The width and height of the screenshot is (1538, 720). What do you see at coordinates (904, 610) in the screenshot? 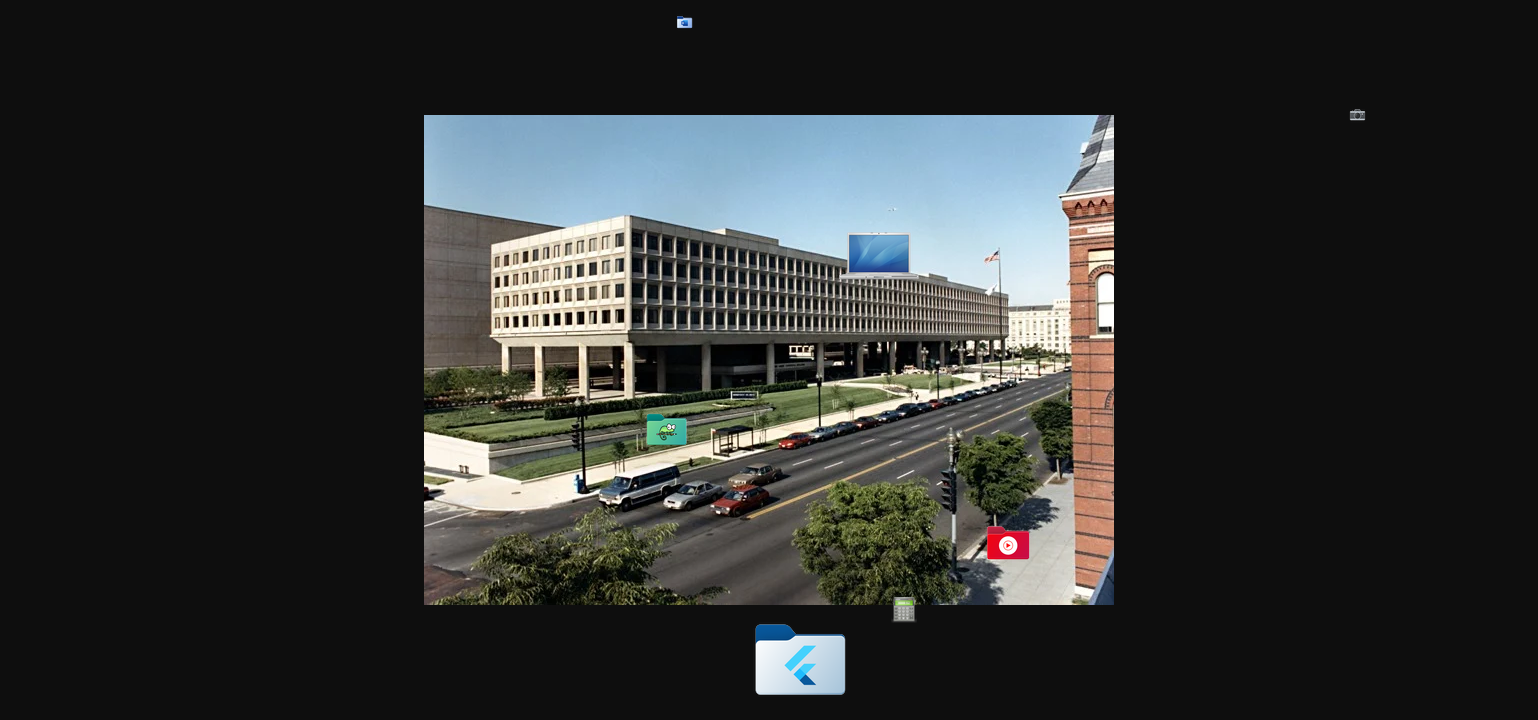
I see `open the calculator app` at bounding box center [904, 610].